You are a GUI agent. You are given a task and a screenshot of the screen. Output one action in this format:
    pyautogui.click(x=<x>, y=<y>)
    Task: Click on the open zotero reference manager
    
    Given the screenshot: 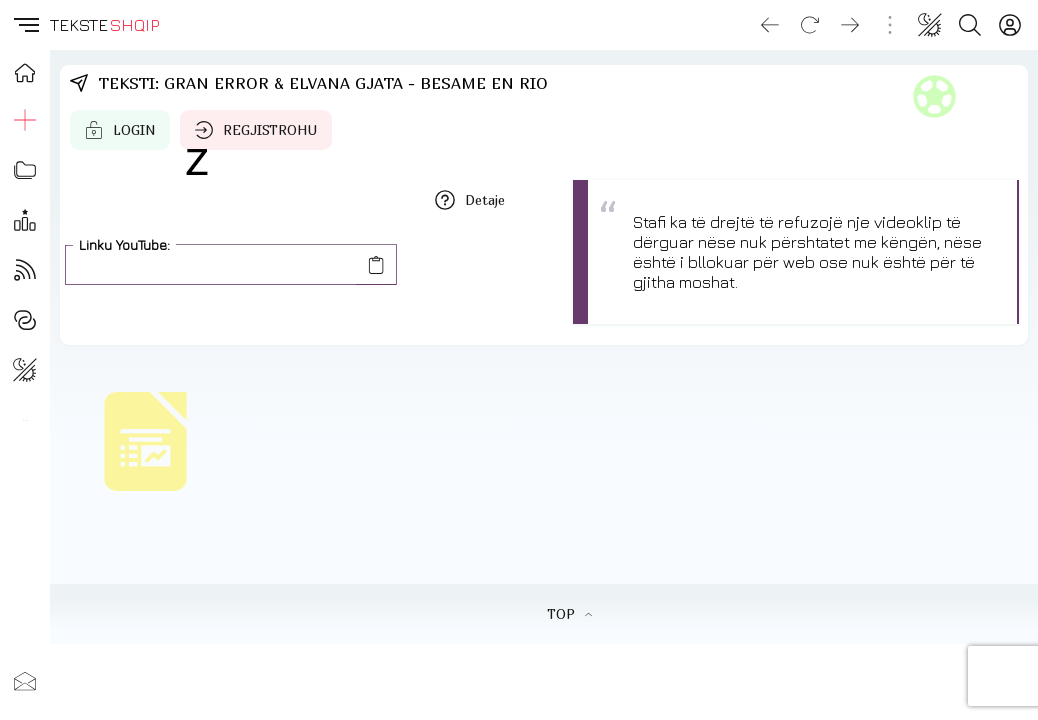 What is the action you would take?
    pyautogui.click(x=197, y=162)
    